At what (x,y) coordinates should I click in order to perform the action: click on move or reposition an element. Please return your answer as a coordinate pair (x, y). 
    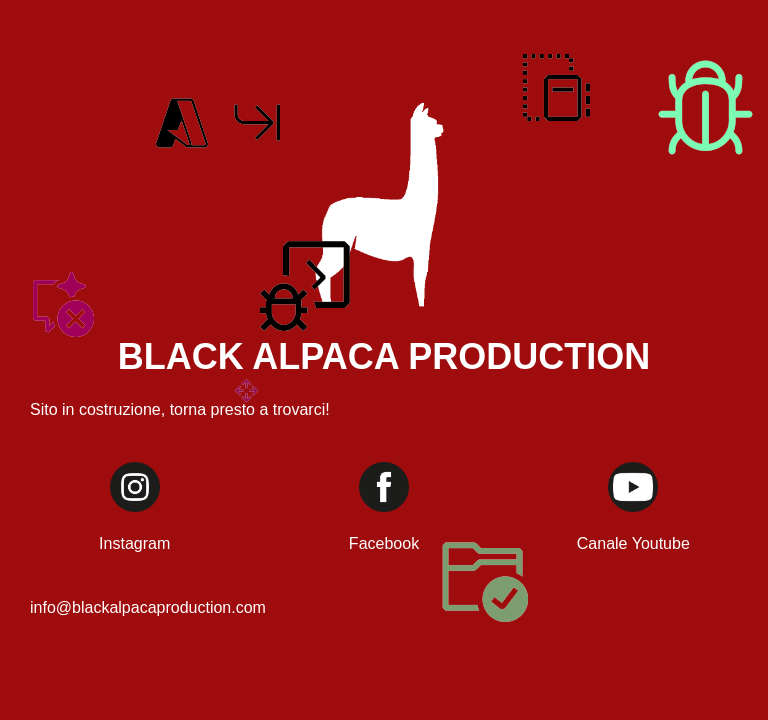
    Looking at the image, I should click on (246, 391).